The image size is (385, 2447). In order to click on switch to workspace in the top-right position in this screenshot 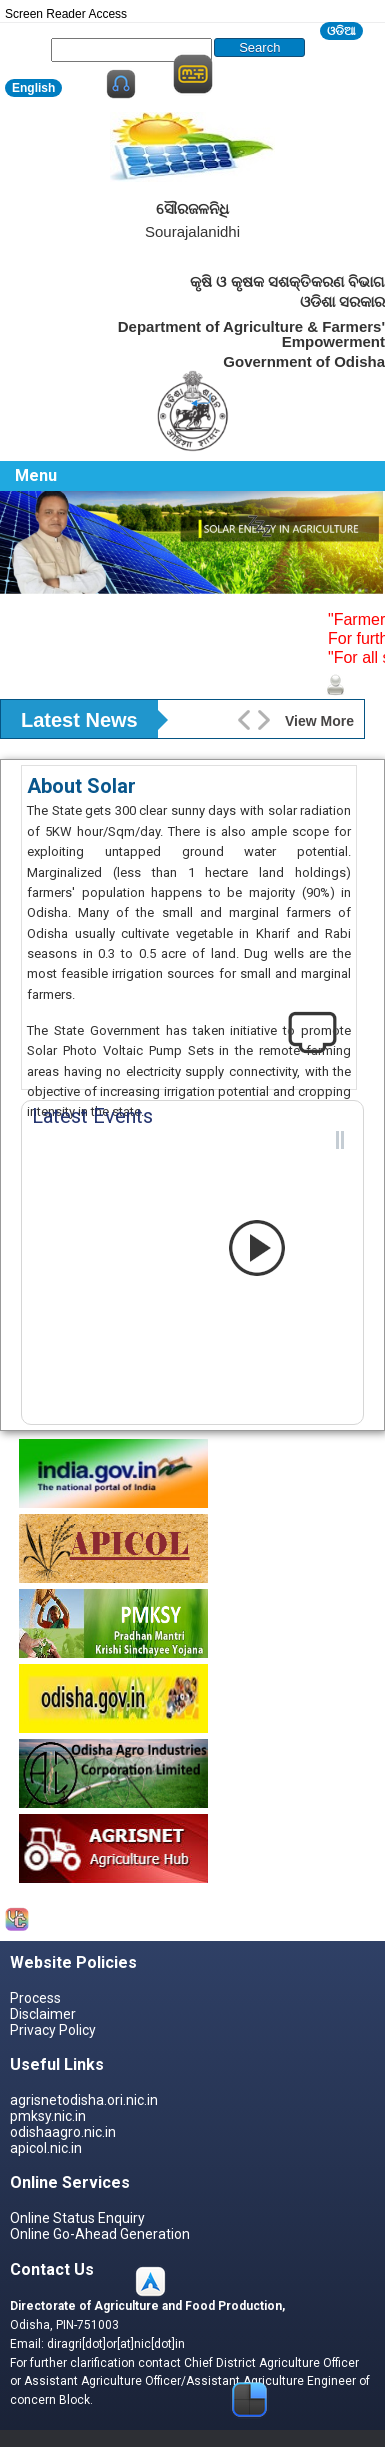, I will do `click(249, 2399)`.